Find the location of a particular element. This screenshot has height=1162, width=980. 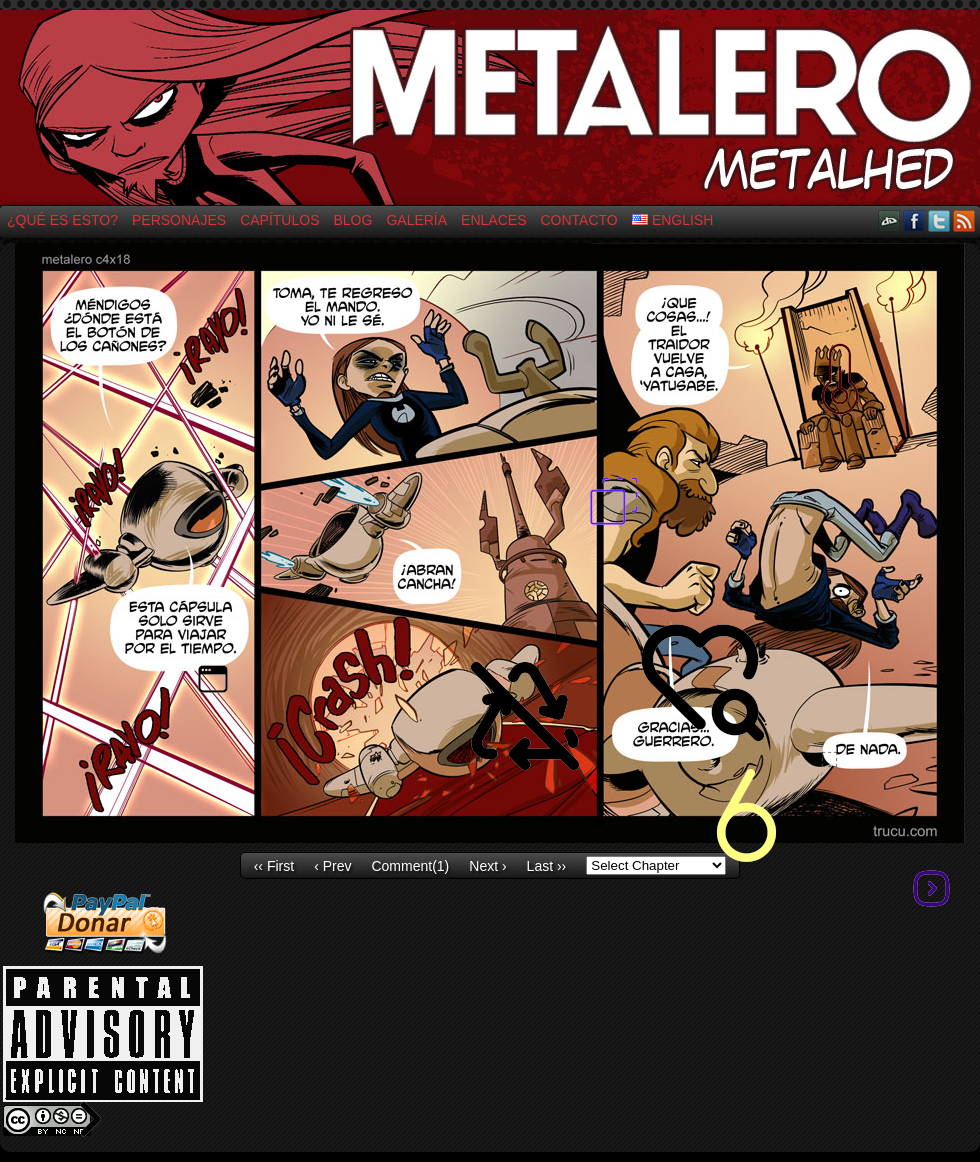

send selection to background layer is located at coordinates (614, 501).